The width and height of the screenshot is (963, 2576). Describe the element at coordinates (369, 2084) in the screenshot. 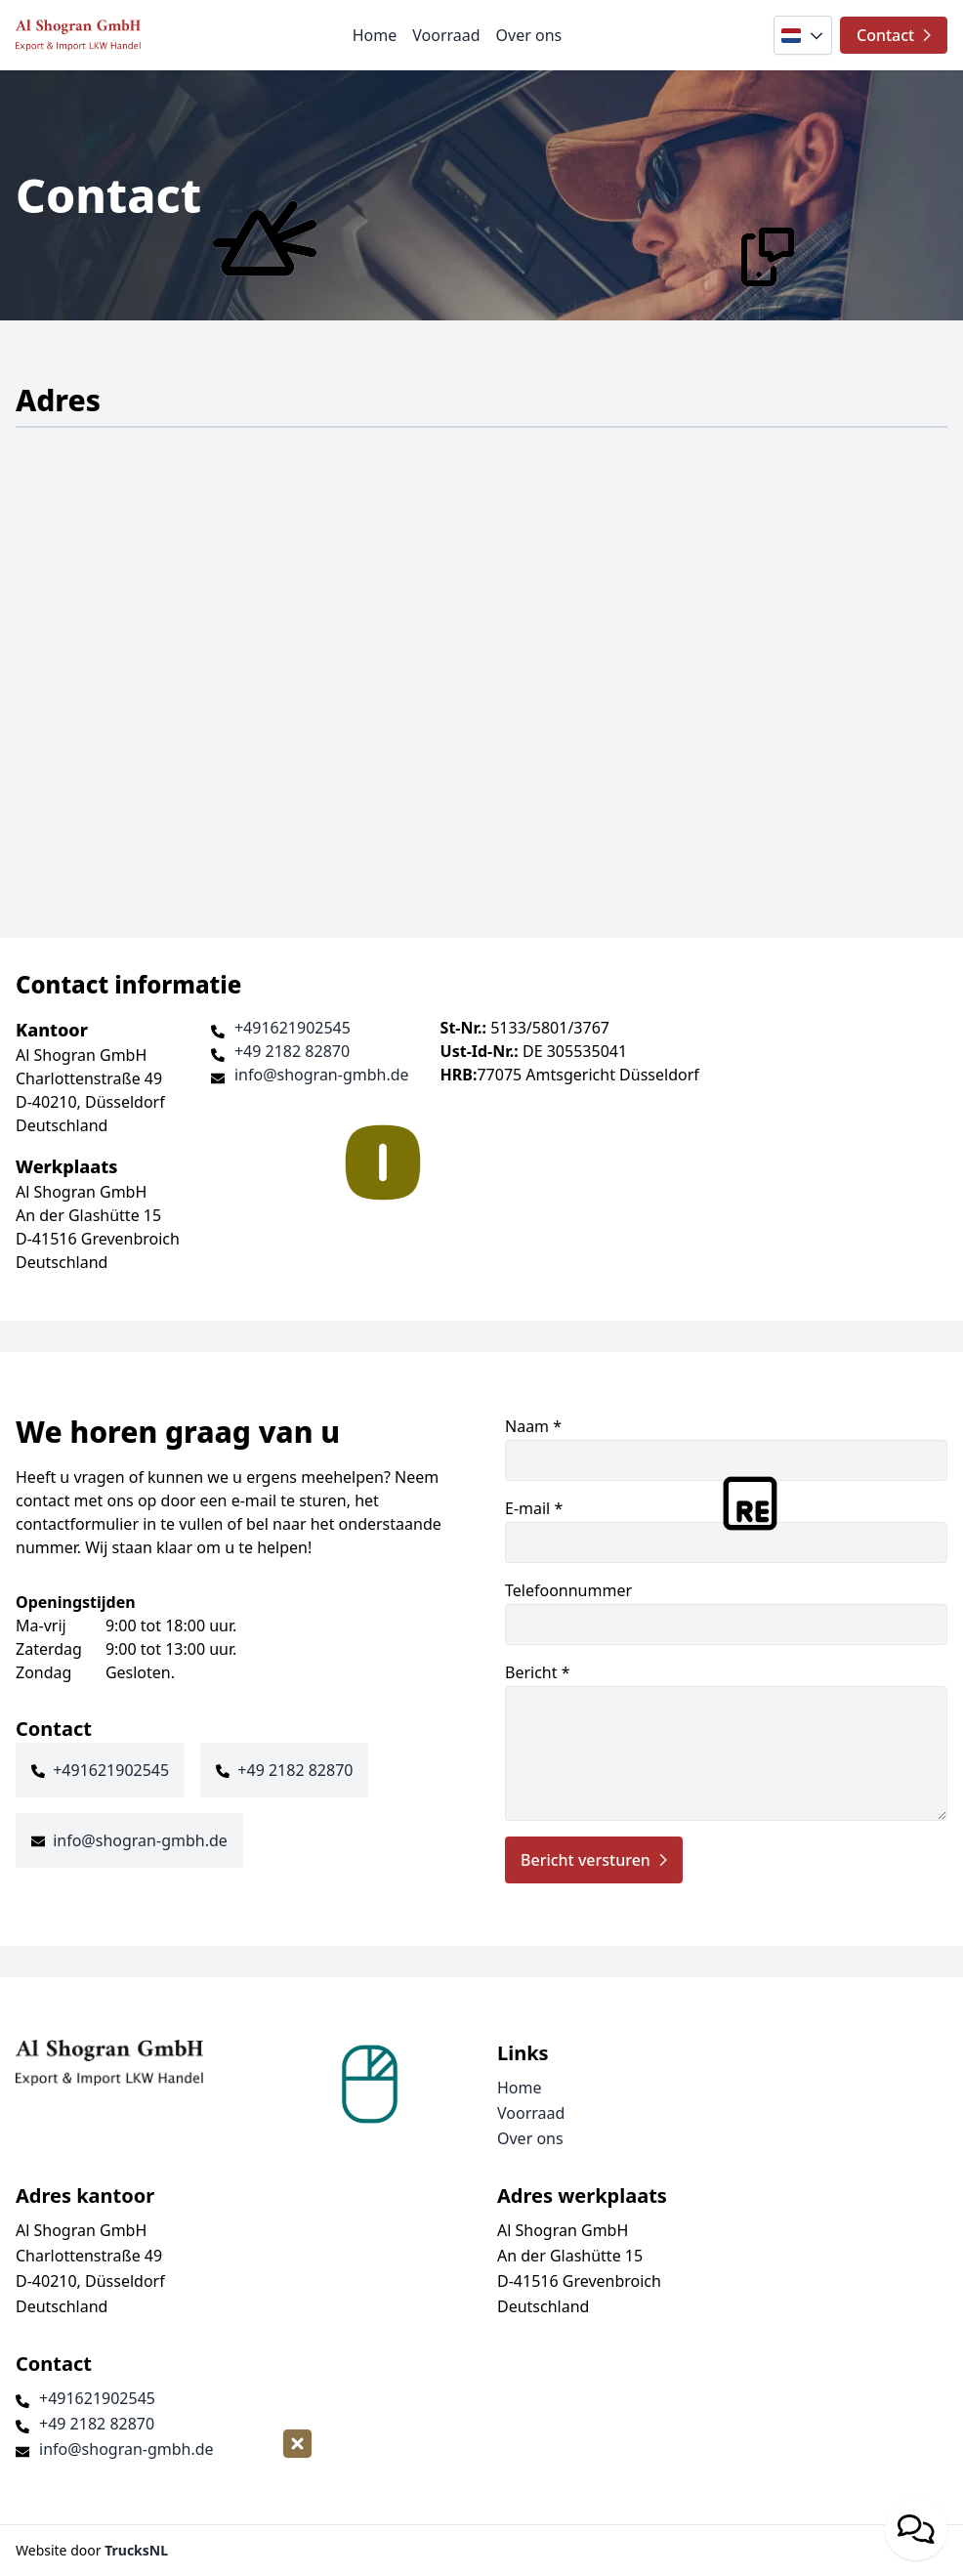

I see `right-click to open context menu` at that location.